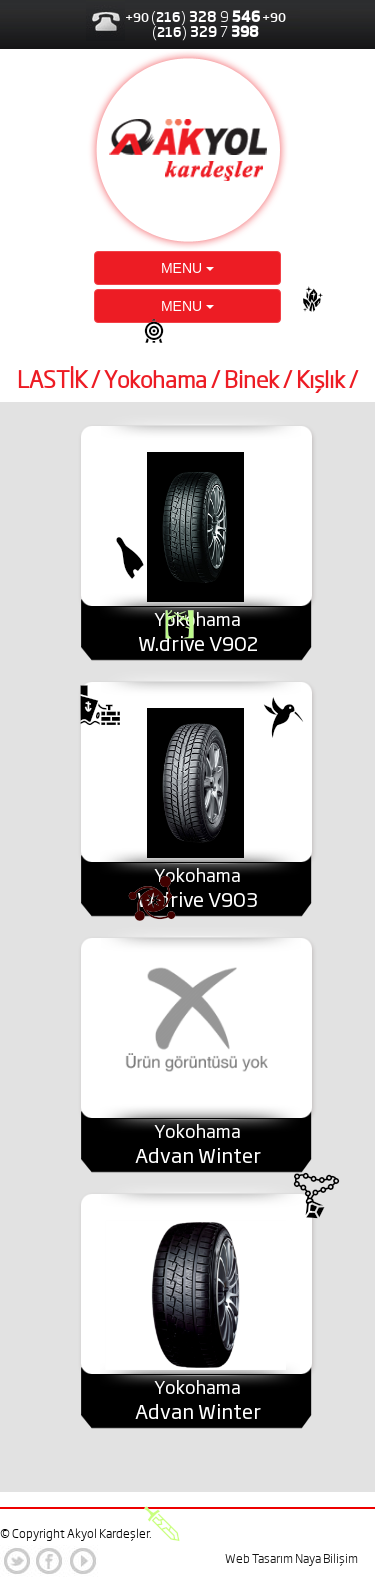 The image size is (375, 1583). Describe the element at coordinates (100, 705) in the screenshot. I see `access harbor or port facilities` at that location.